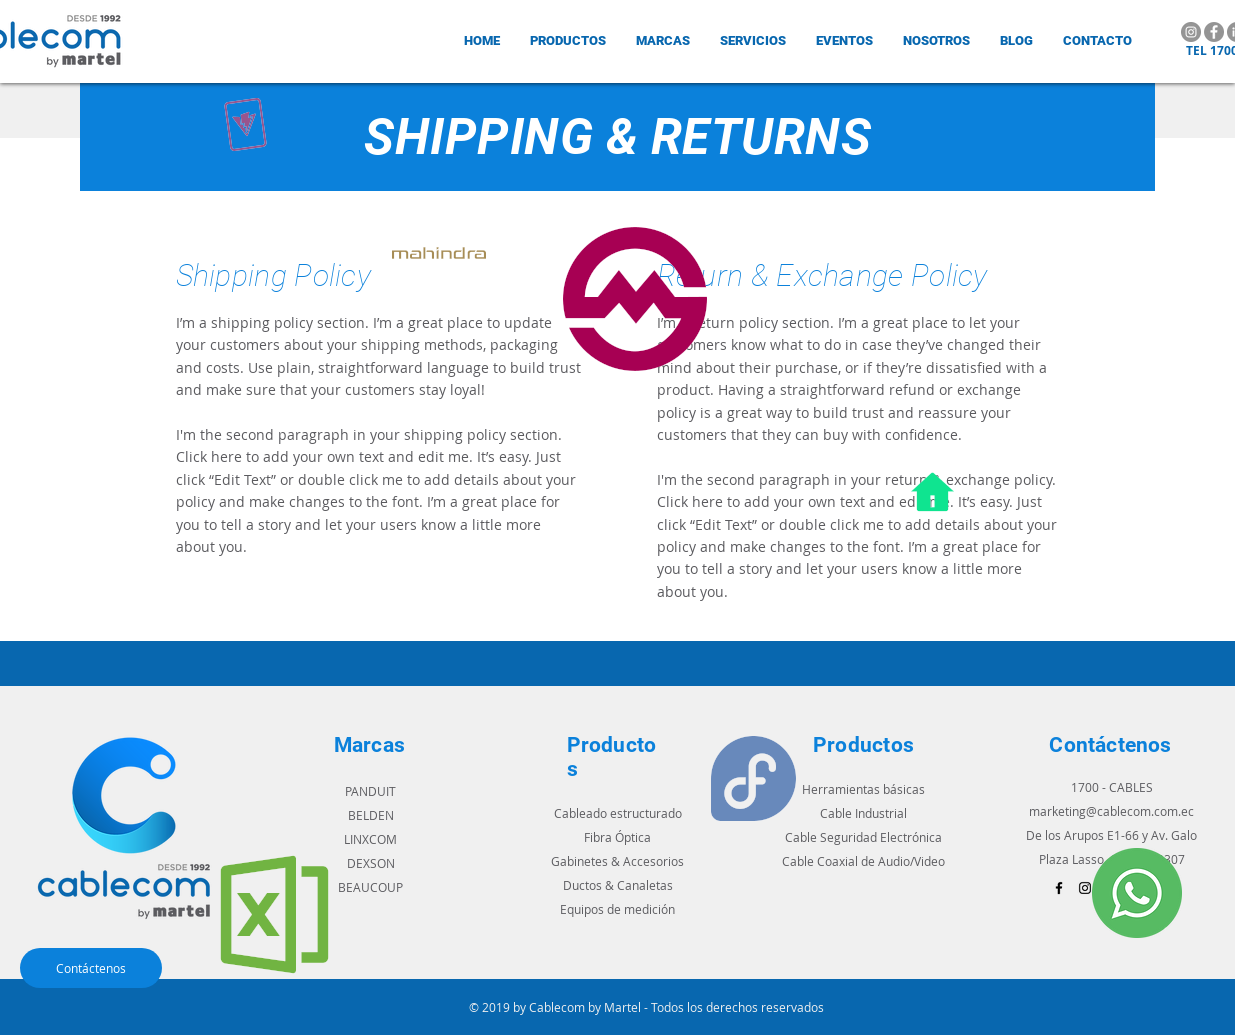 This screenshot has width=1235, height=1035. What do you see at coordinates (932, 493) in the screenshot?
I see `navigate to home screen` at bounding box center [932, 493].